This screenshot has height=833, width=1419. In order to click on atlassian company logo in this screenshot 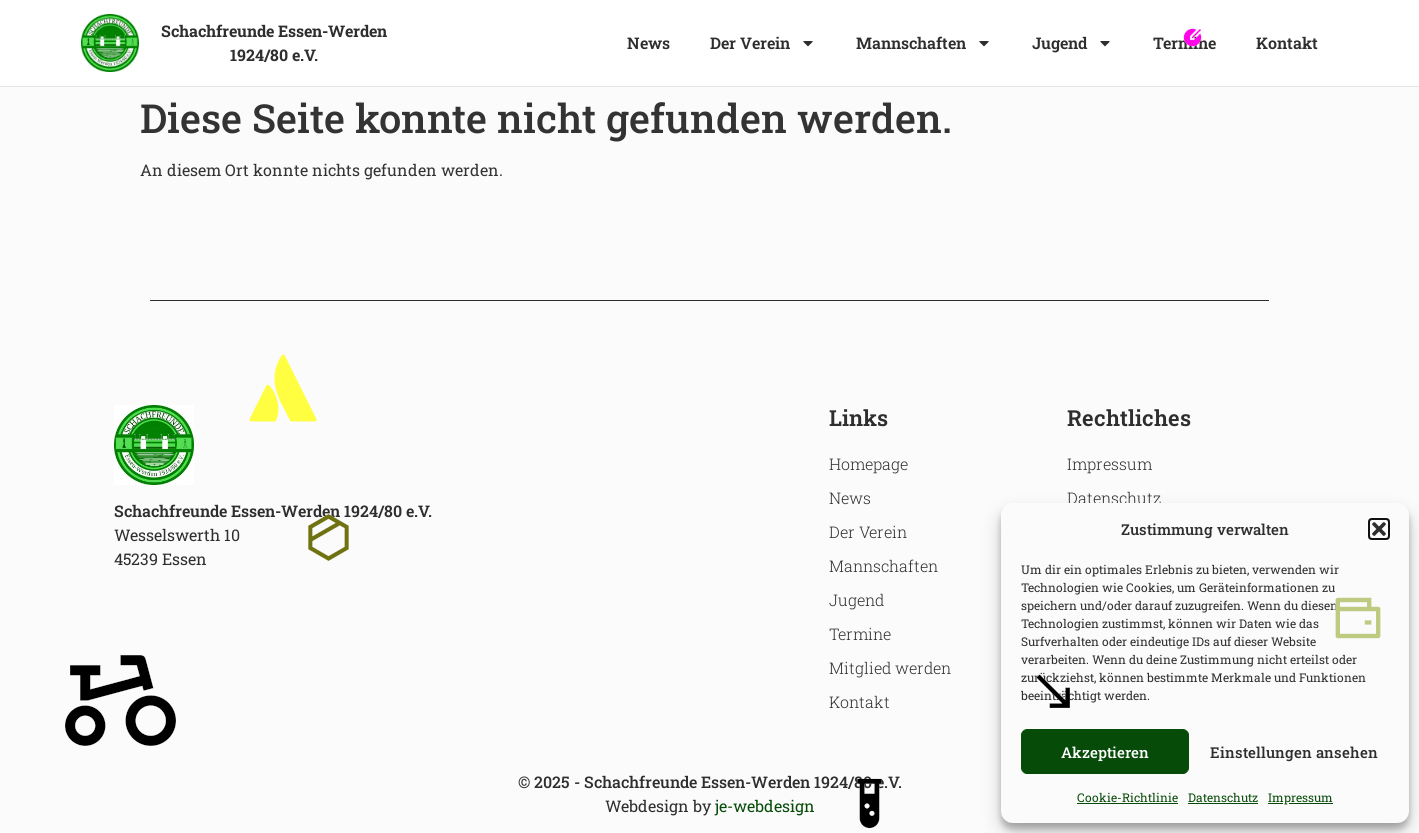, I will do `click(283, 388)`.